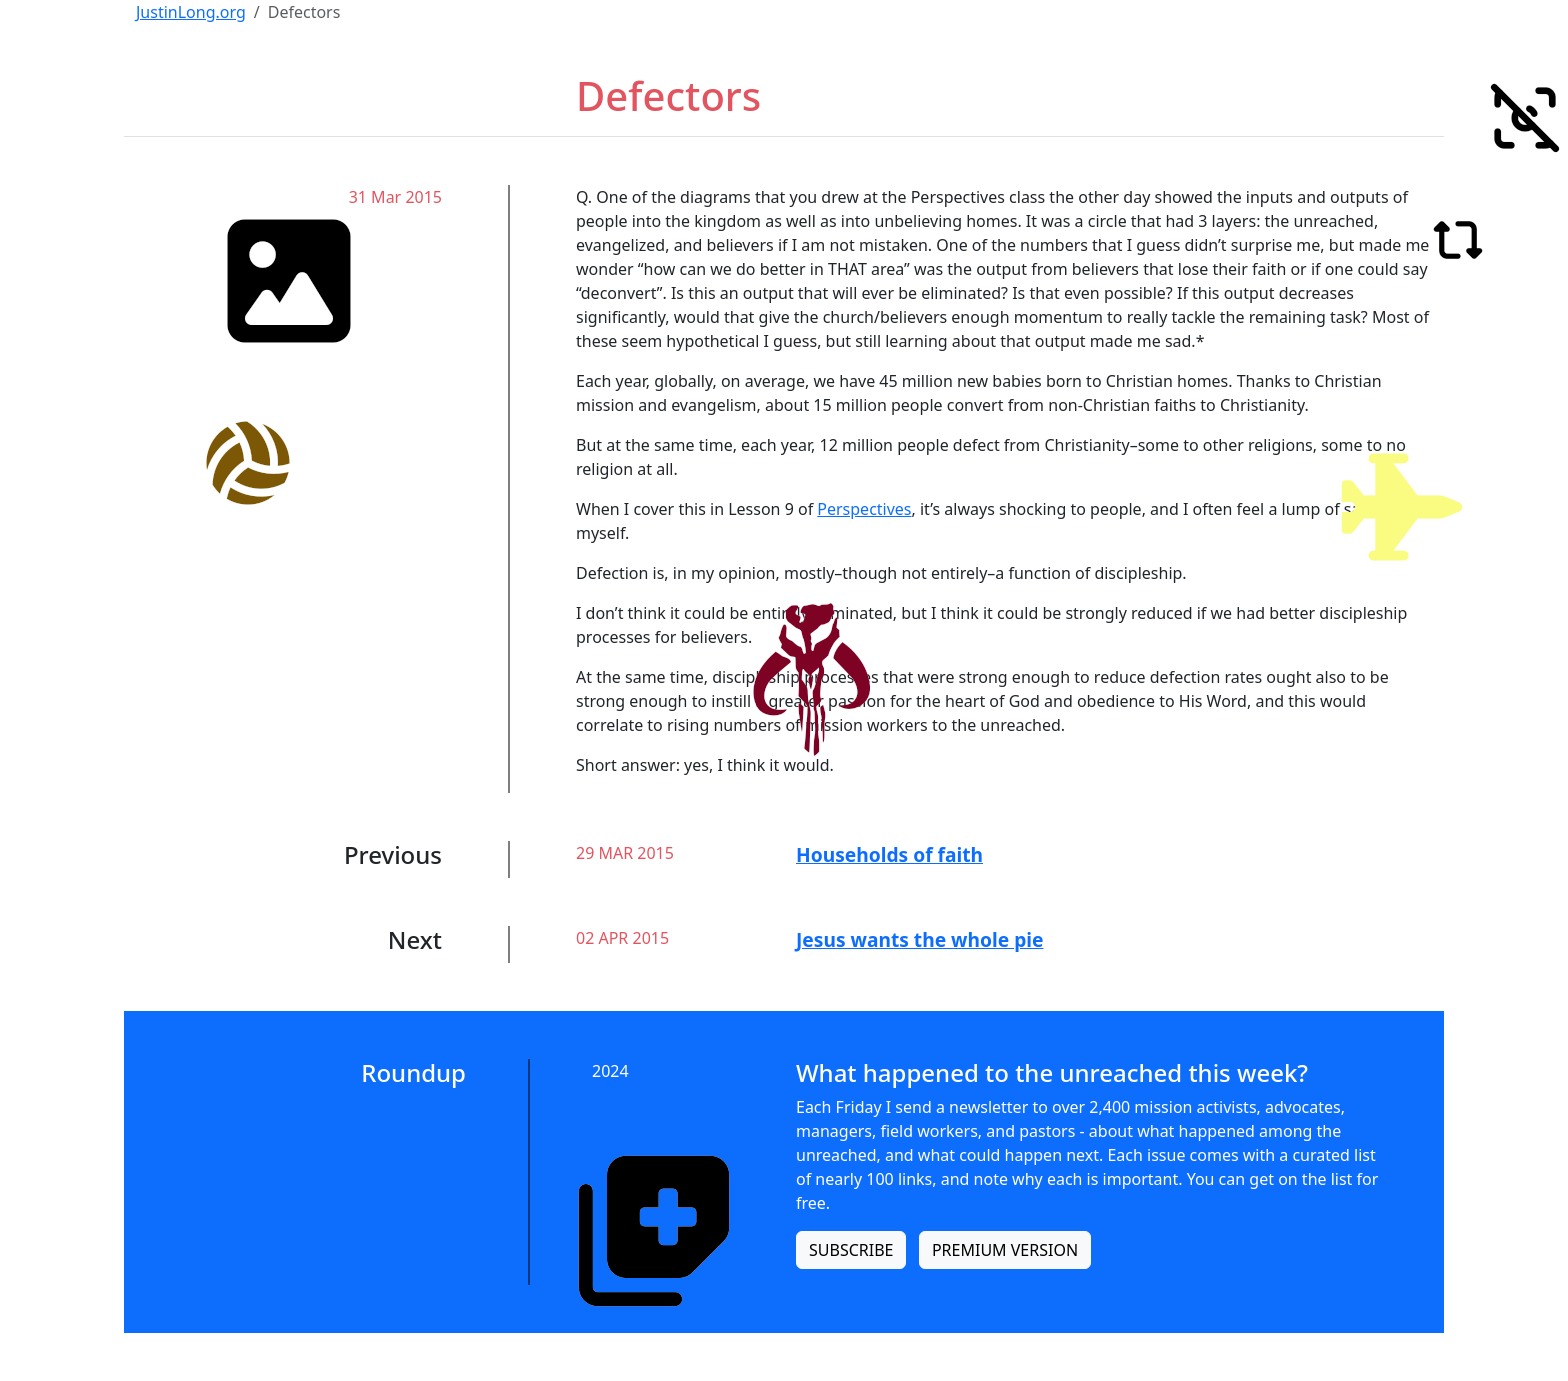 The width and height of the screenshot is (1568, 1381). What do you see at coordinates (289, 281) in the screenshot?
I see `view image or photo` at bounding box center [289, 281].